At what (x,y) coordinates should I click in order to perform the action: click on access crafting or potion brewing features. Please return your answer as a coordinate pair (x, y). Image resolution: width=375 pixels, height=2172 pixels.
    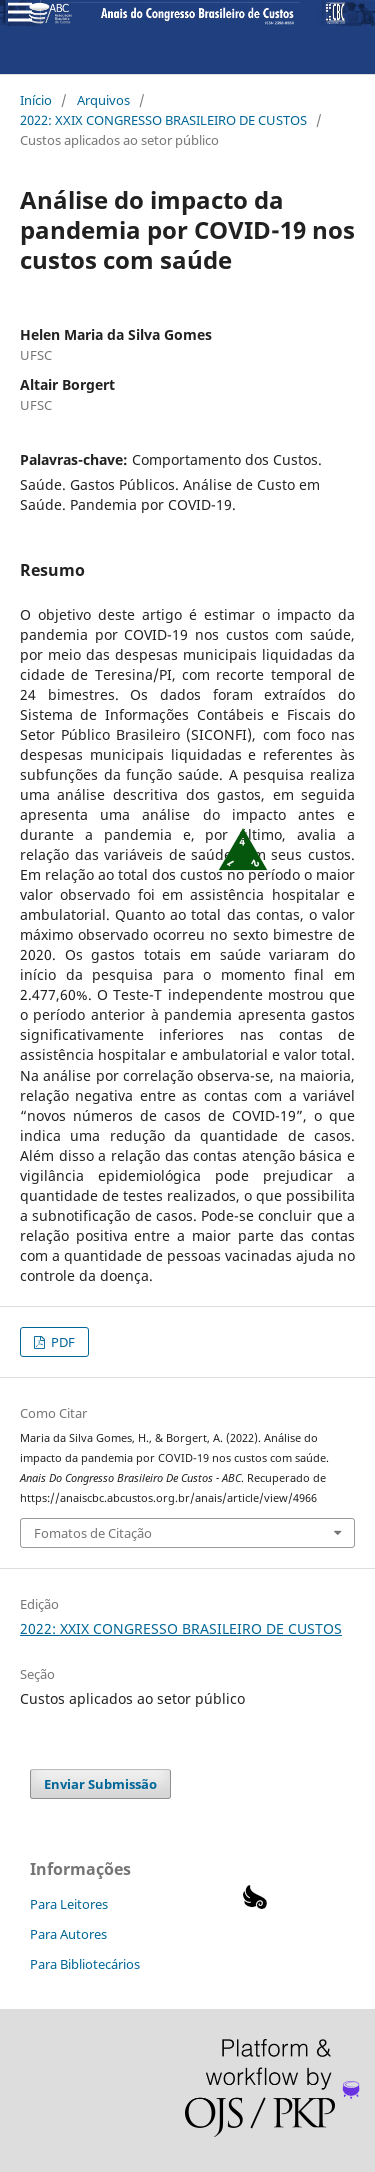
    Looking at the image, I should click on (351, 2090).